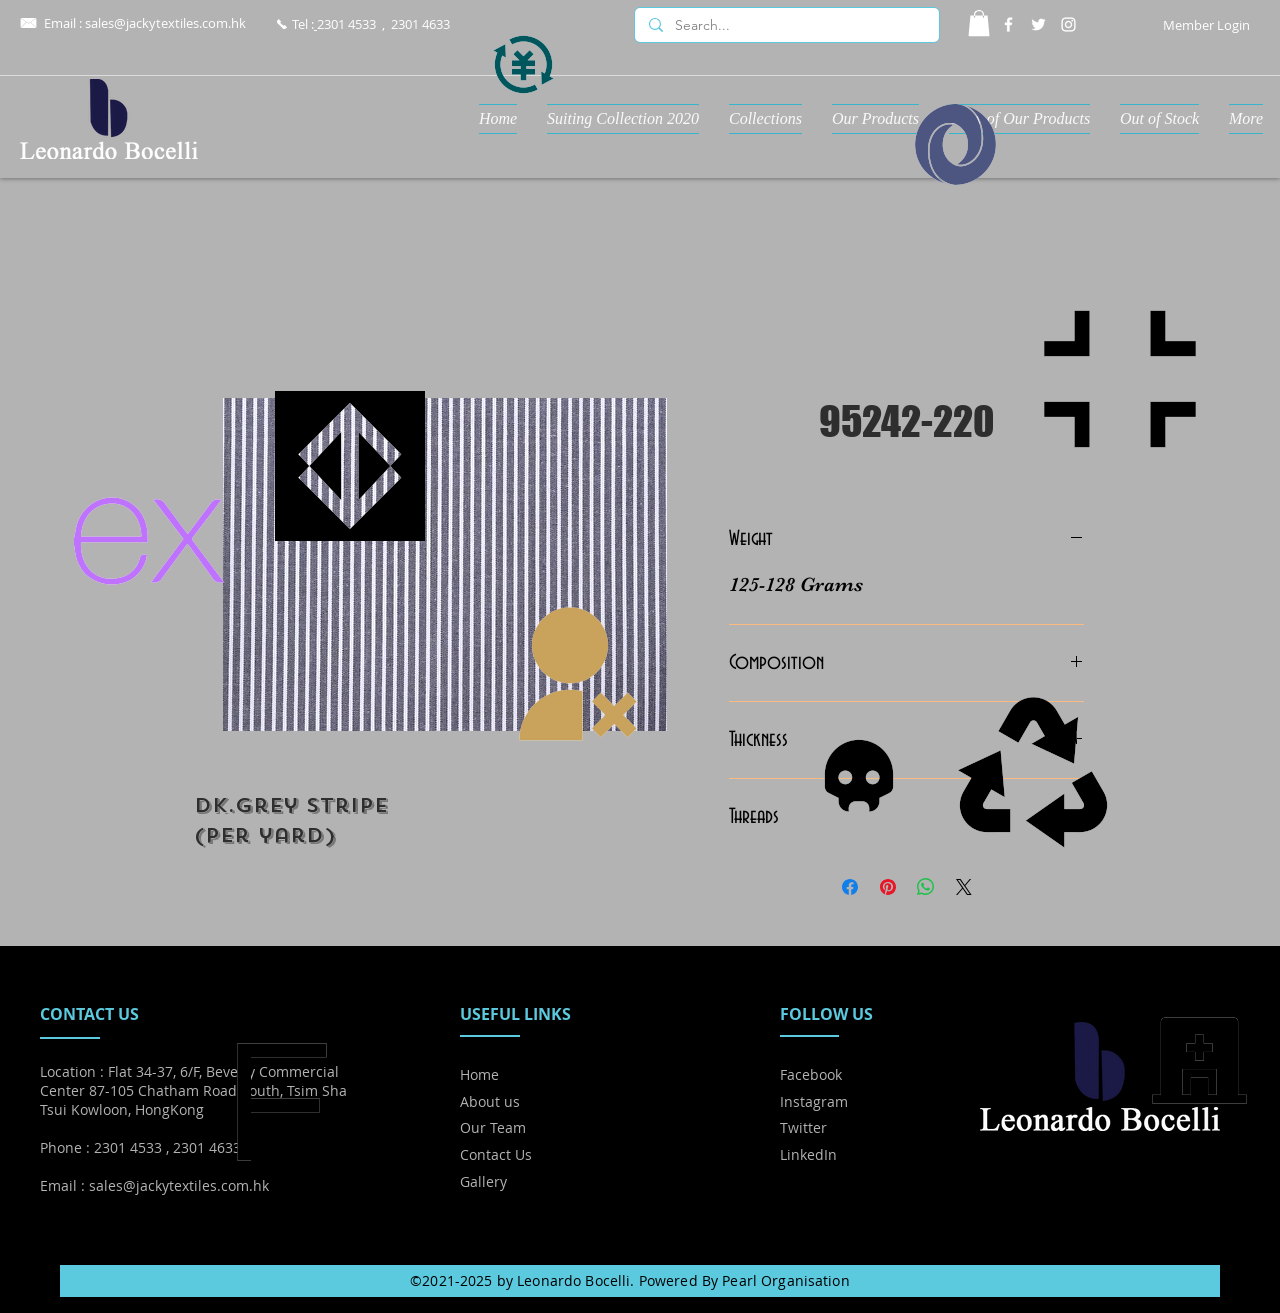  What do you see at coordinates (278, 1098) in the screenshot?
I see `switch to monospace font` at bounding box center [278, 1098].